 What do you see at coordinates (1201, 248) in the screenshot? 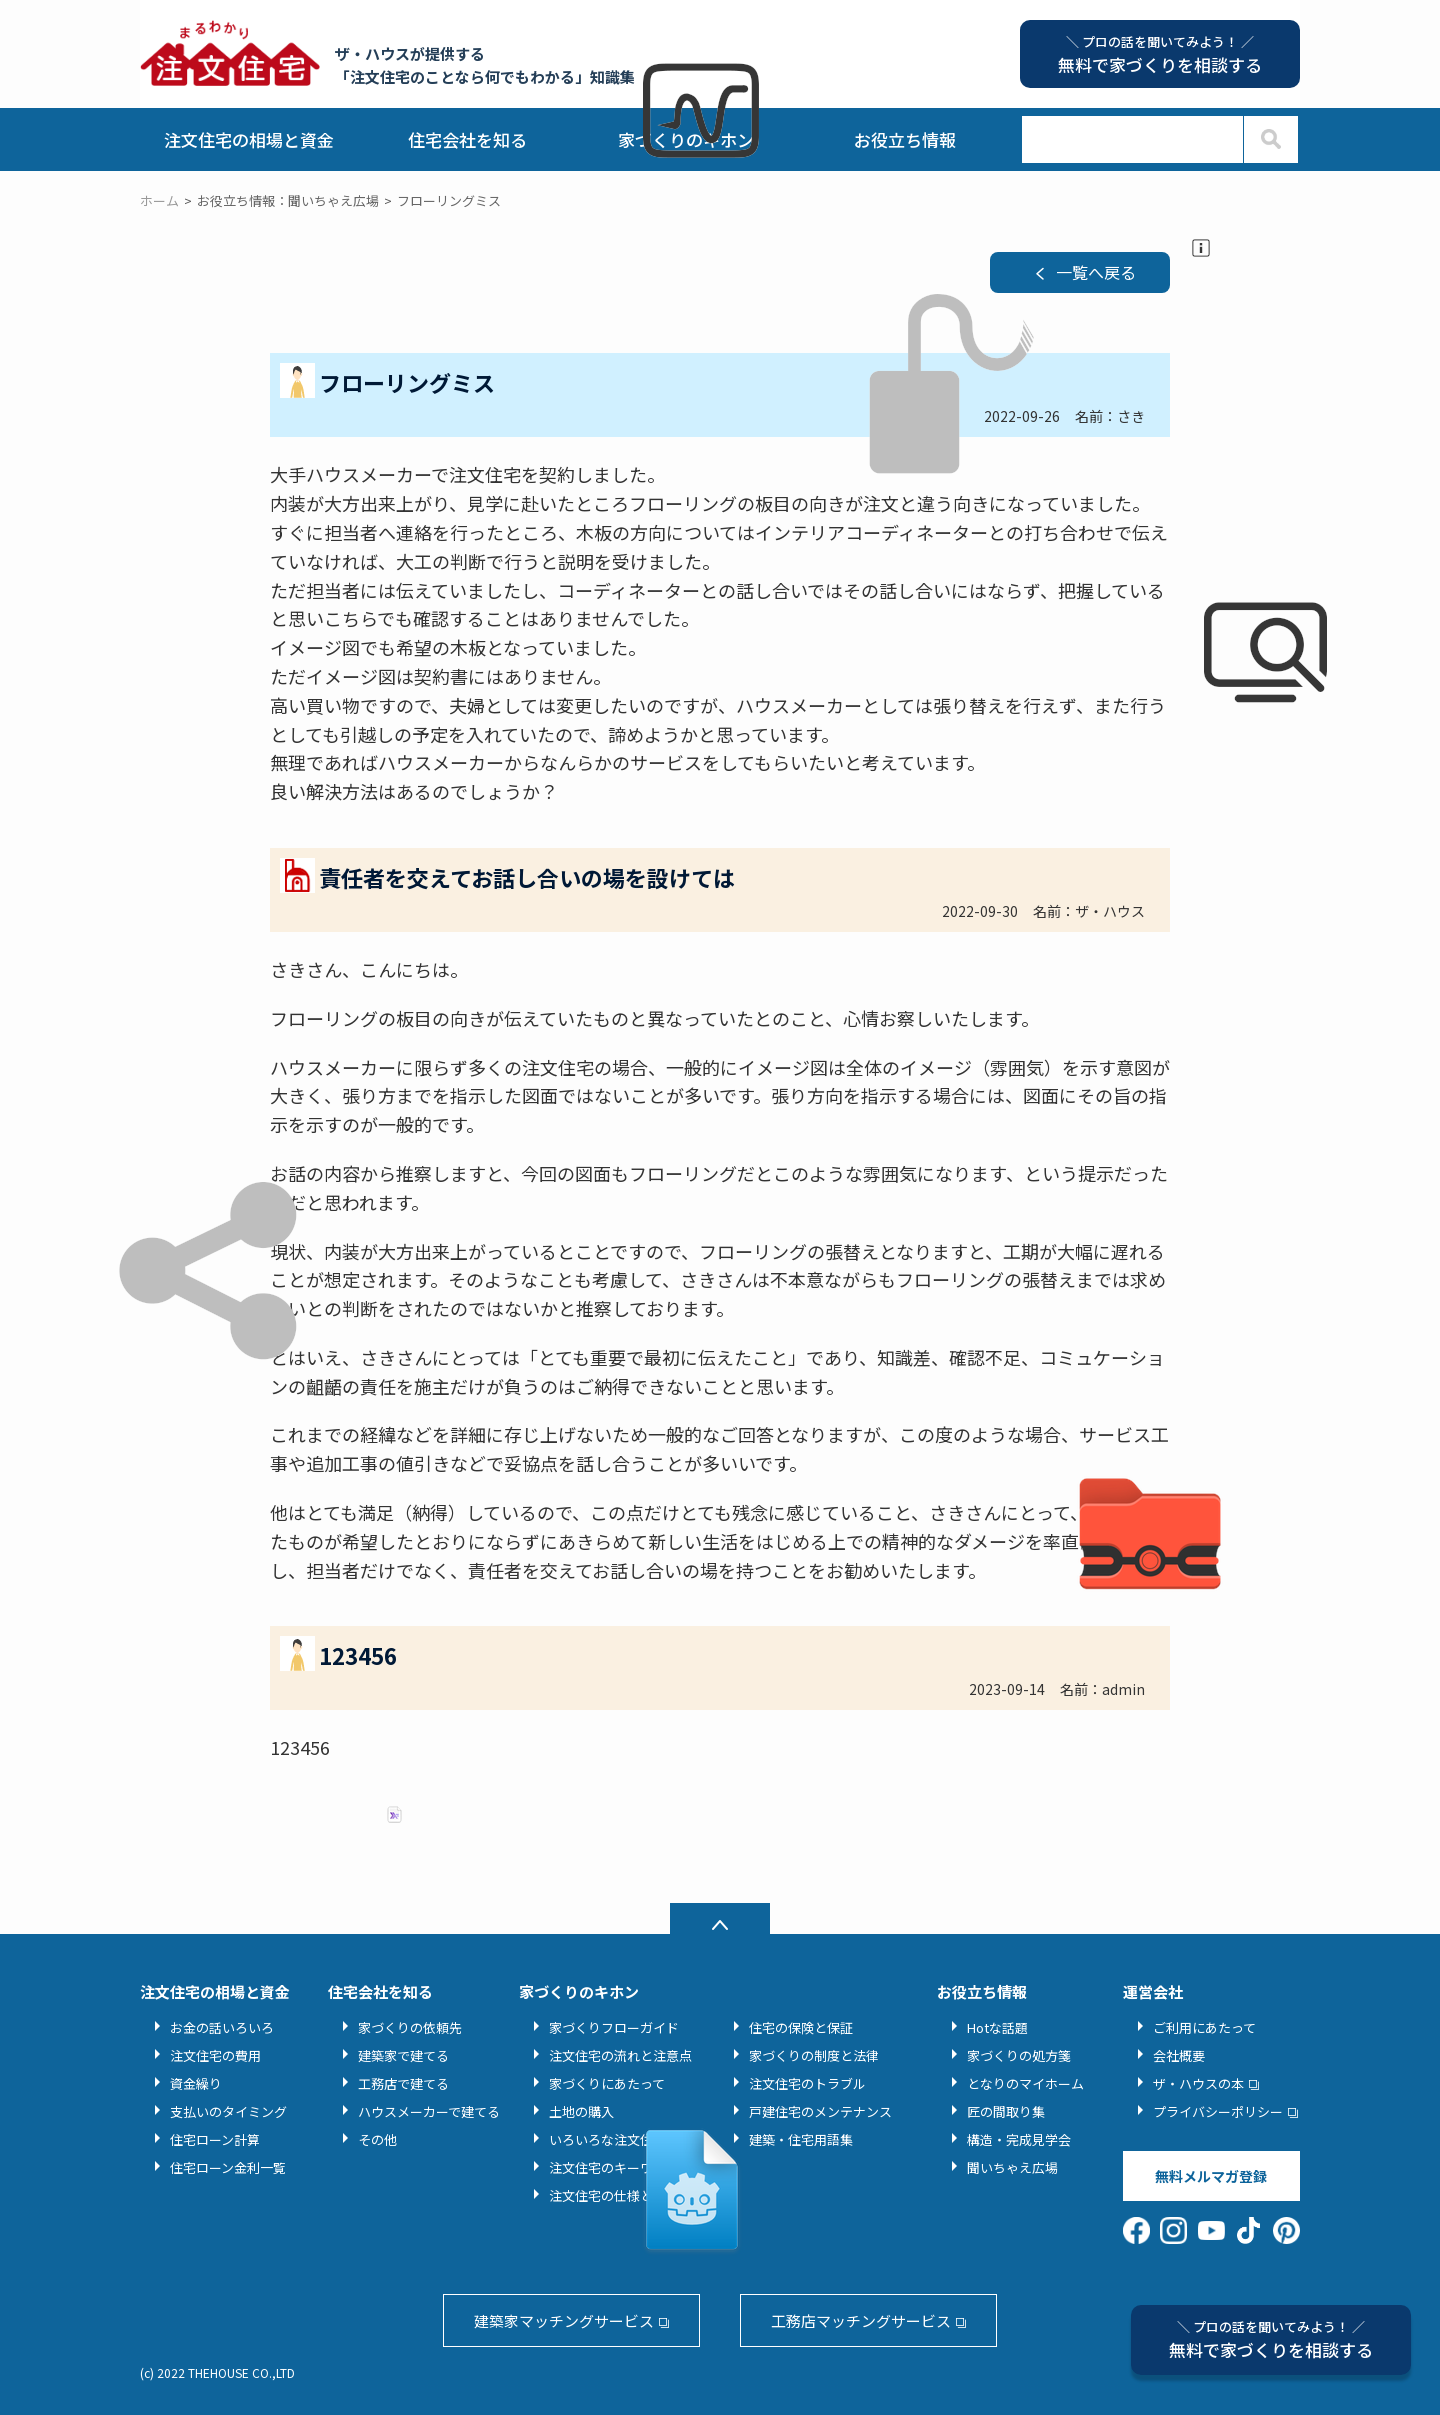
I see `view system information or details` at bounding box center [1201, 248].